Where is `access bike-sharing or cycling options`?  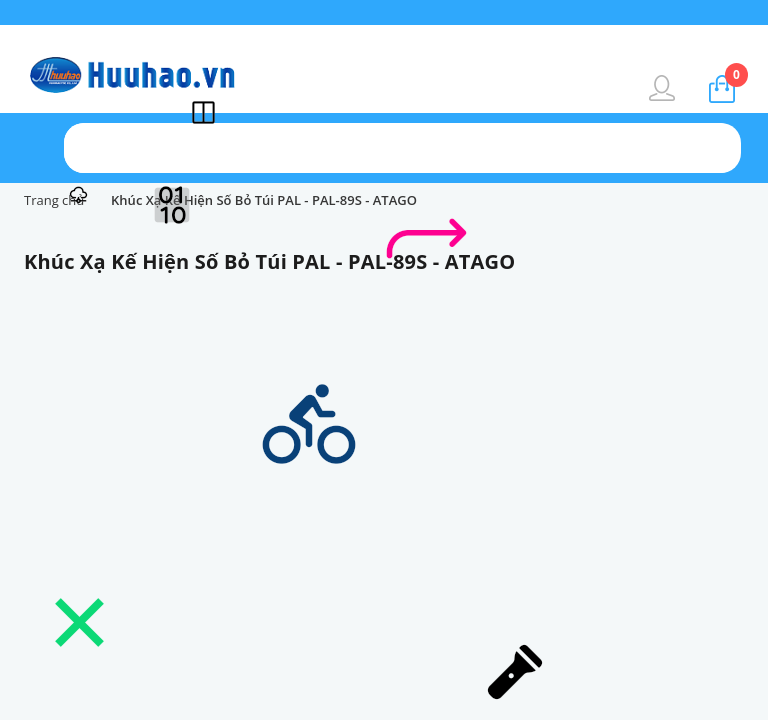 access bike-sharing or cycling options is located at coordinates (309, 424).